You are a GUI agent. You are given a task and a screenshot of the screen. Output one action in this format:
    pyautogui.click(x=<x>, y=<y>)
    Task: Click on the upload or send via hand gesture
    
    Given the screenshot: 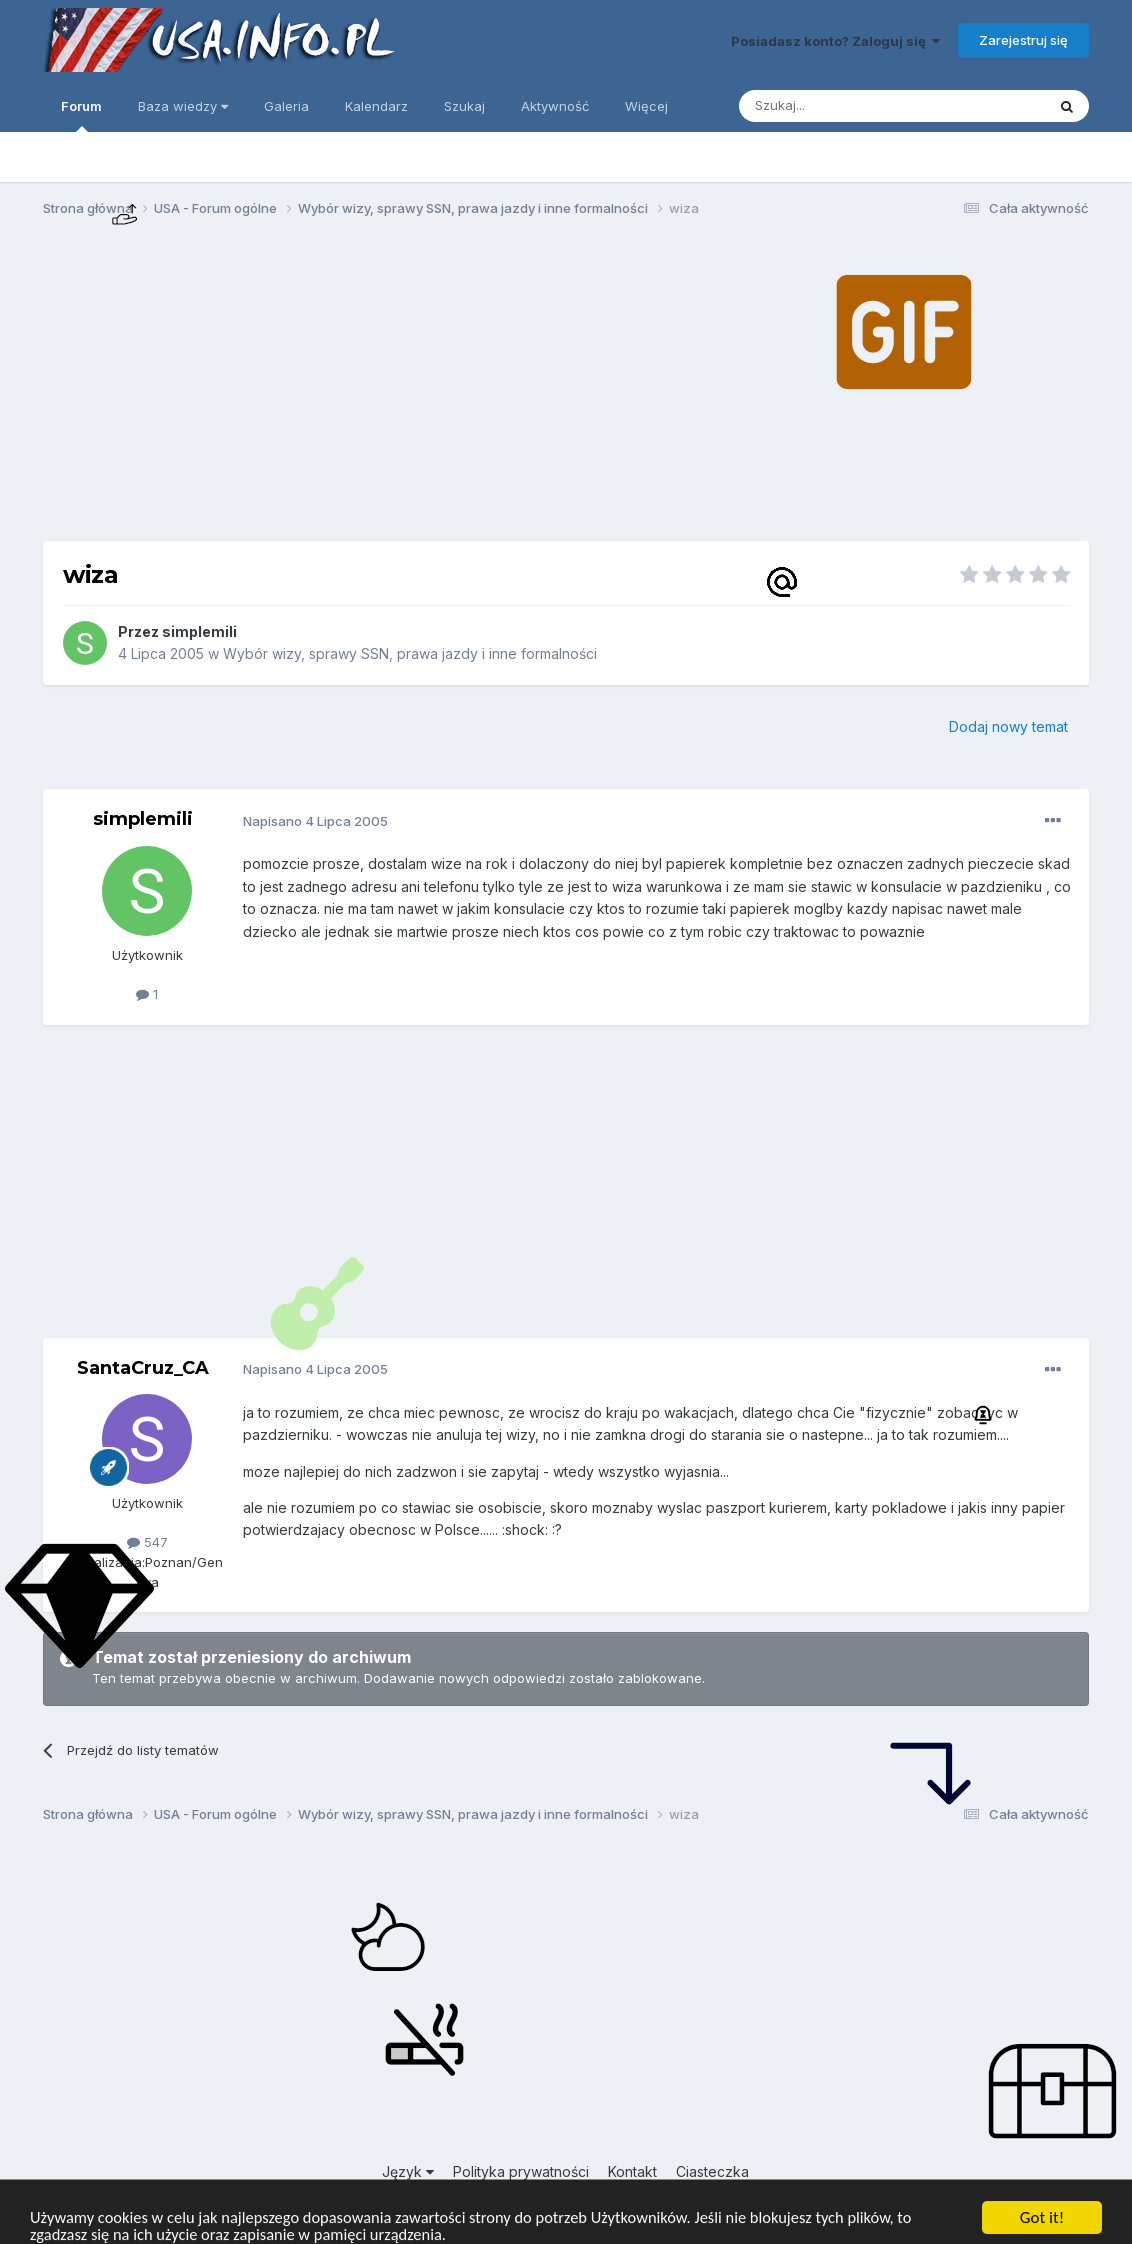 What is the action you would take?
    pyautogui.click(x=125, y=215)
    